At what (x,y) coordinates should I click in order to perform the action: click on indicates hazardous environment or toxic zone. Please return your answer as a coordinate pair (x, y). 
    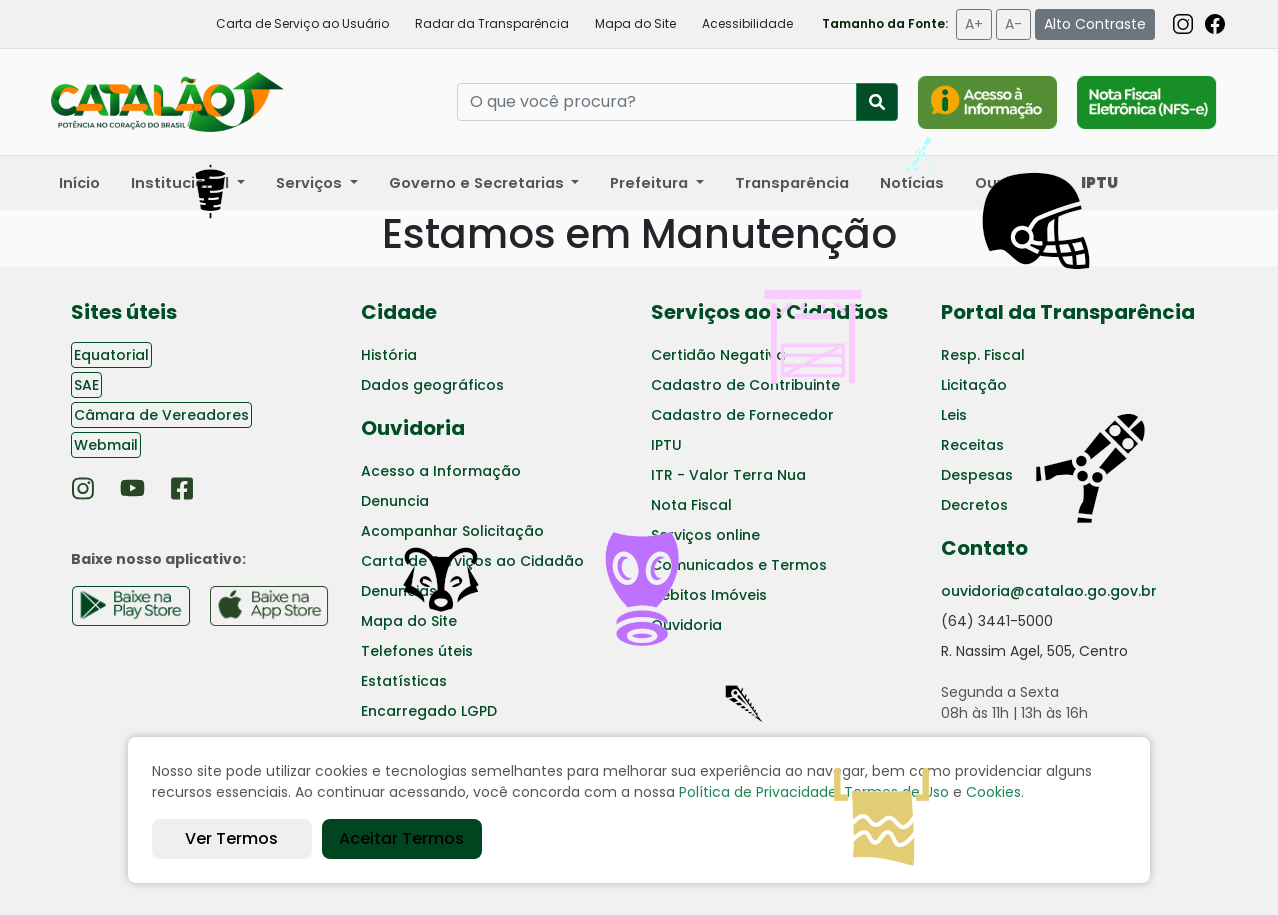
    Looking at the image, I should click on (643, 588).